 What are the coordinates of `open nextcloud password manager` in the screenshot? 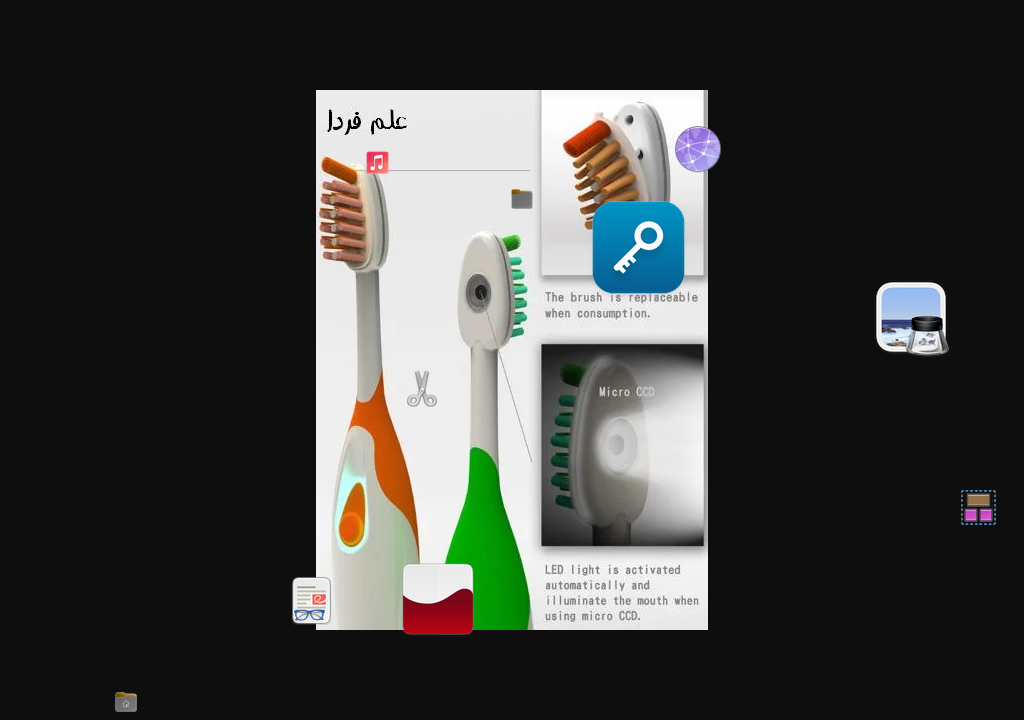 It's located at (638, 247).